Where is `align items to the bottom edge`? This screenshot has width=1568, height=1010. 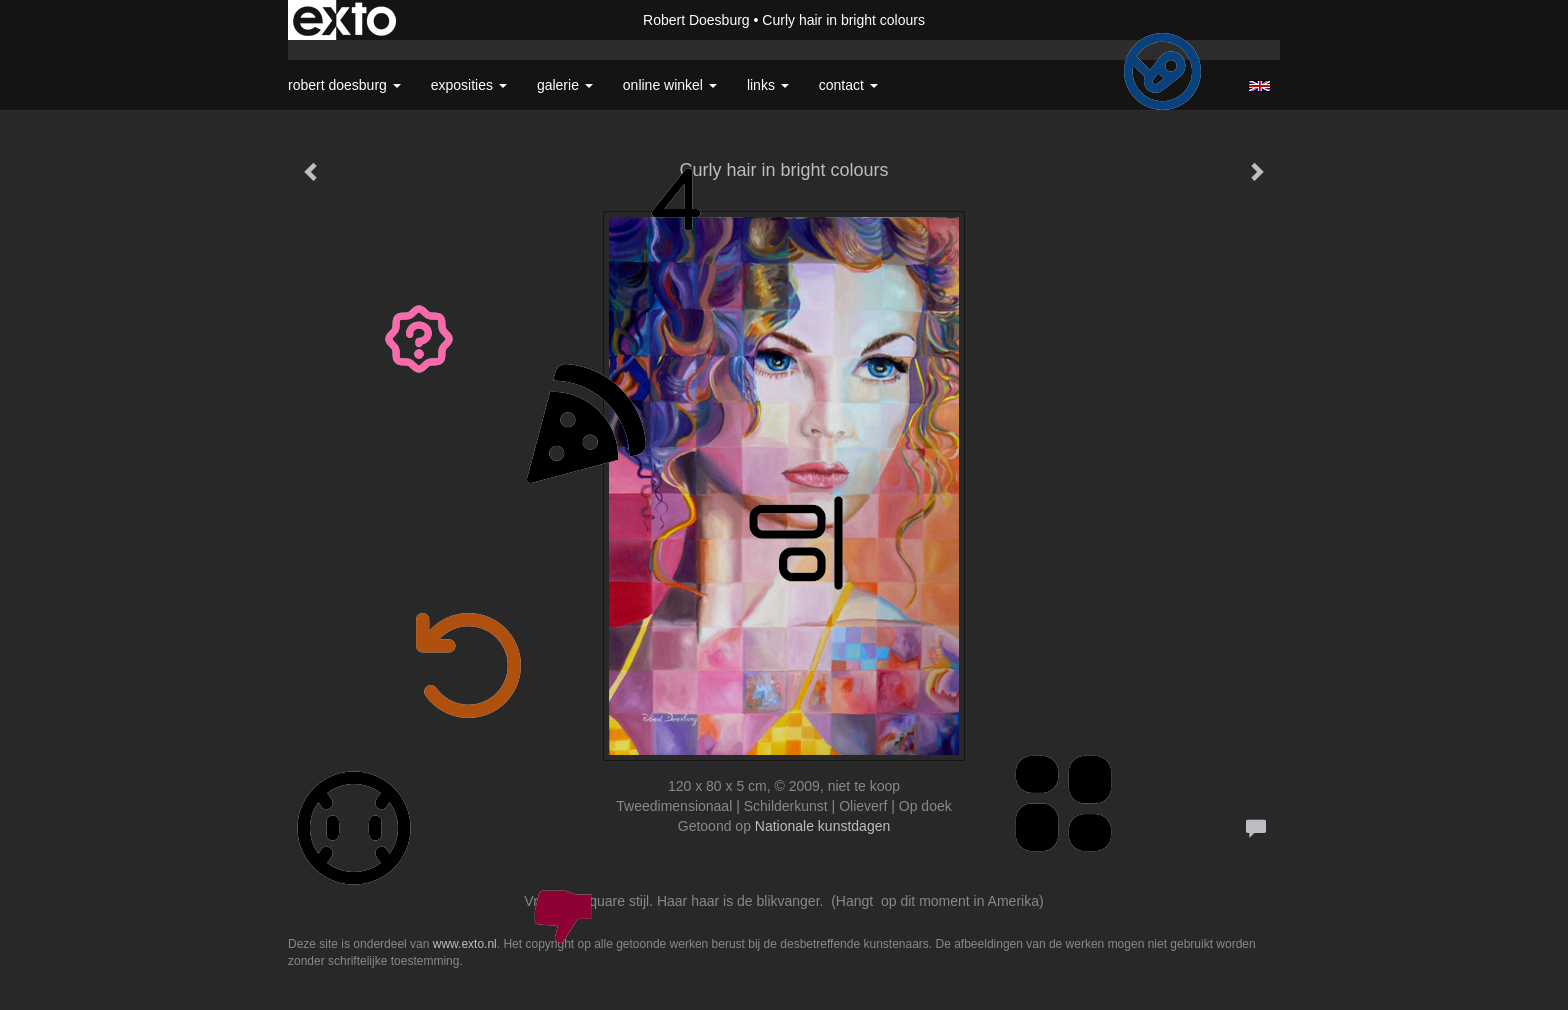 align items to the bottom edge is located at coordinates (796, 543).